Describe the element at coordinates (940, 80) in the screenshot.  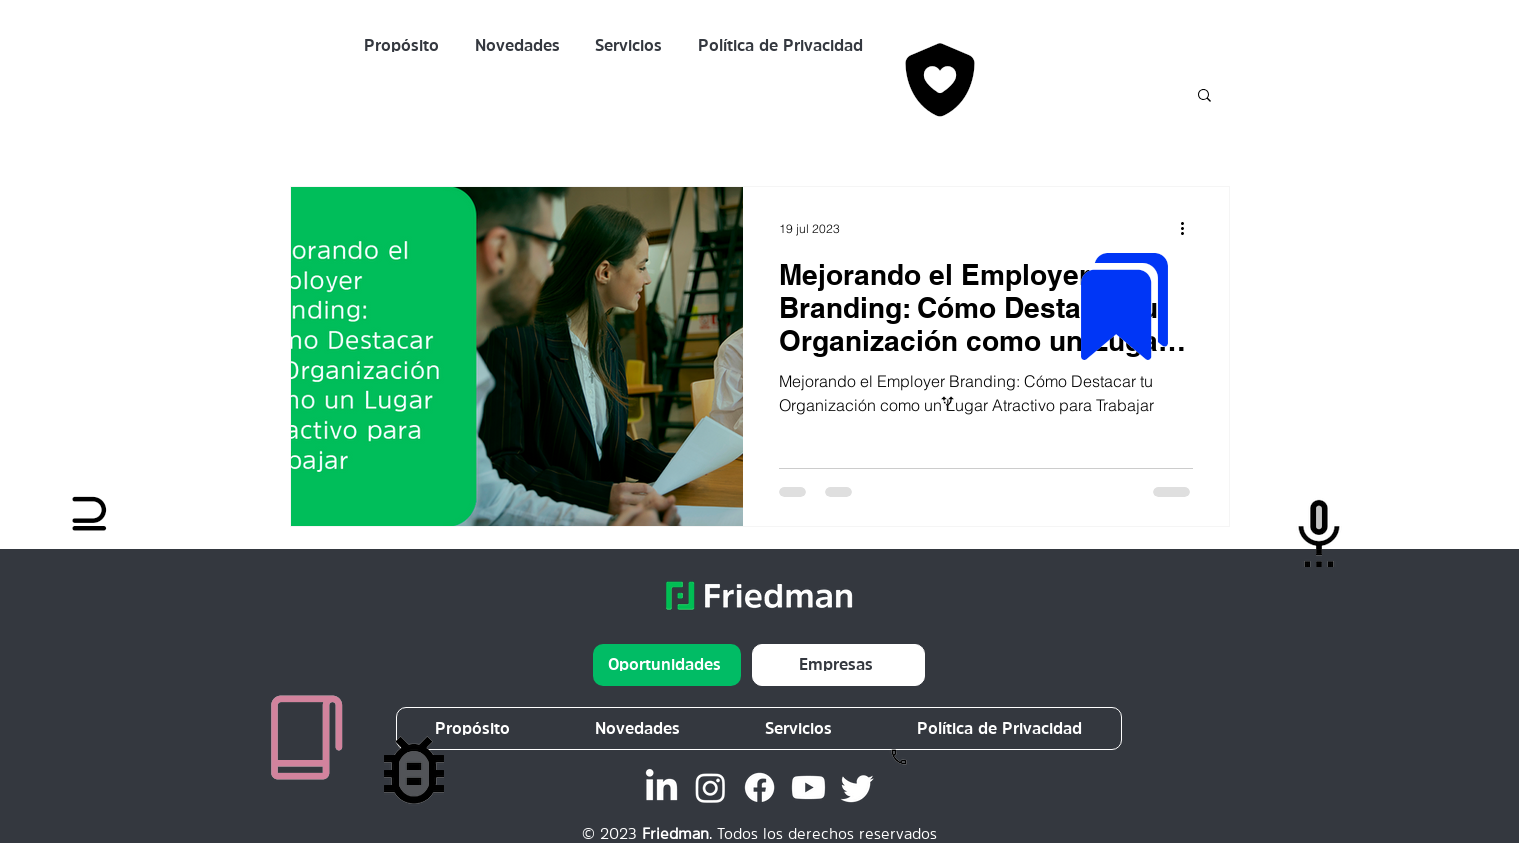
I see `health or medical protection status` at that location.